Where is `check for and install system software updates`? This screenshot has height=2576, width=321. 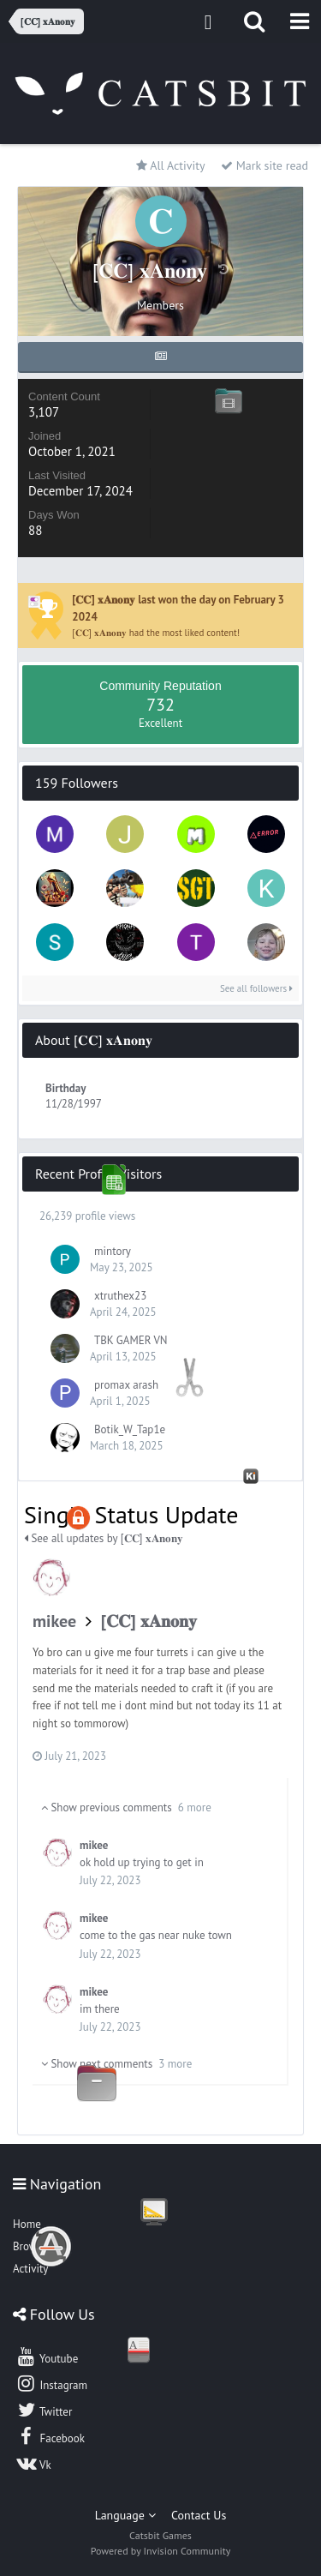
check for and install system software updates is located at coordinates (51, 2246).